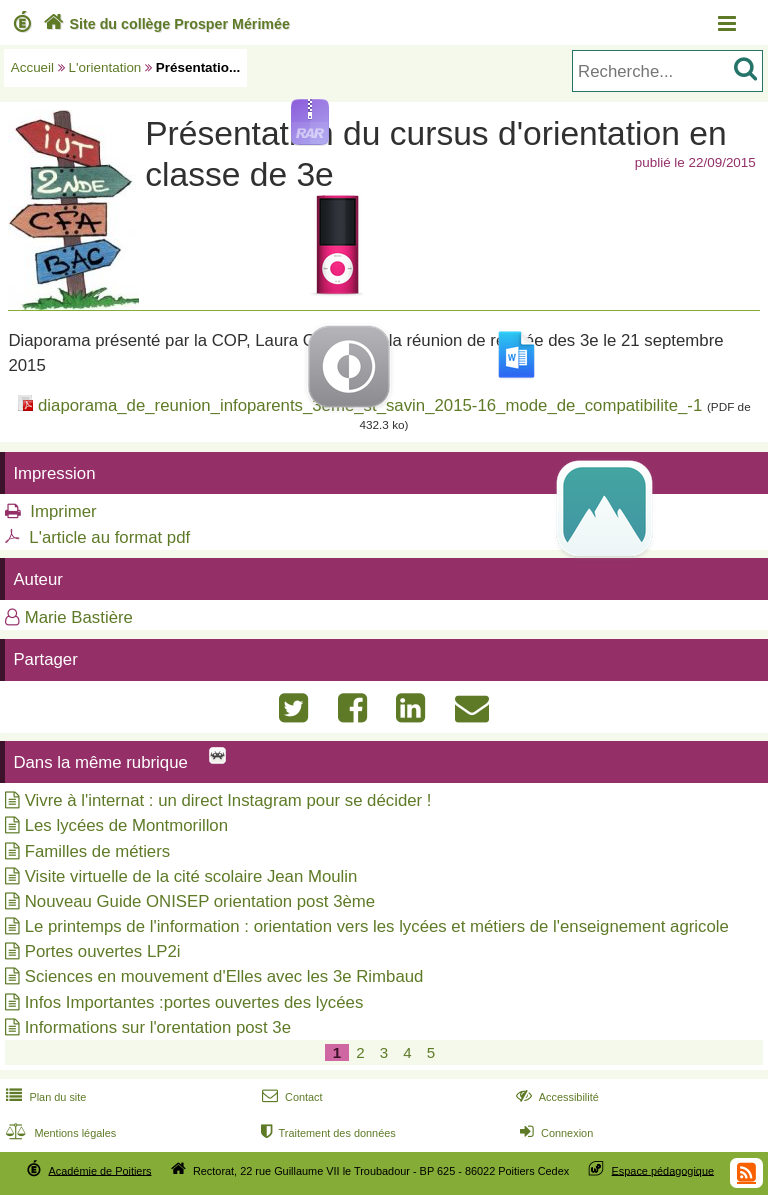 This screenshot has width=768, height=1195. What do you see at coordinates (310, 122) in the screenshot?
I see `a compressed RAR archive file` at bounding box center [310, 122].